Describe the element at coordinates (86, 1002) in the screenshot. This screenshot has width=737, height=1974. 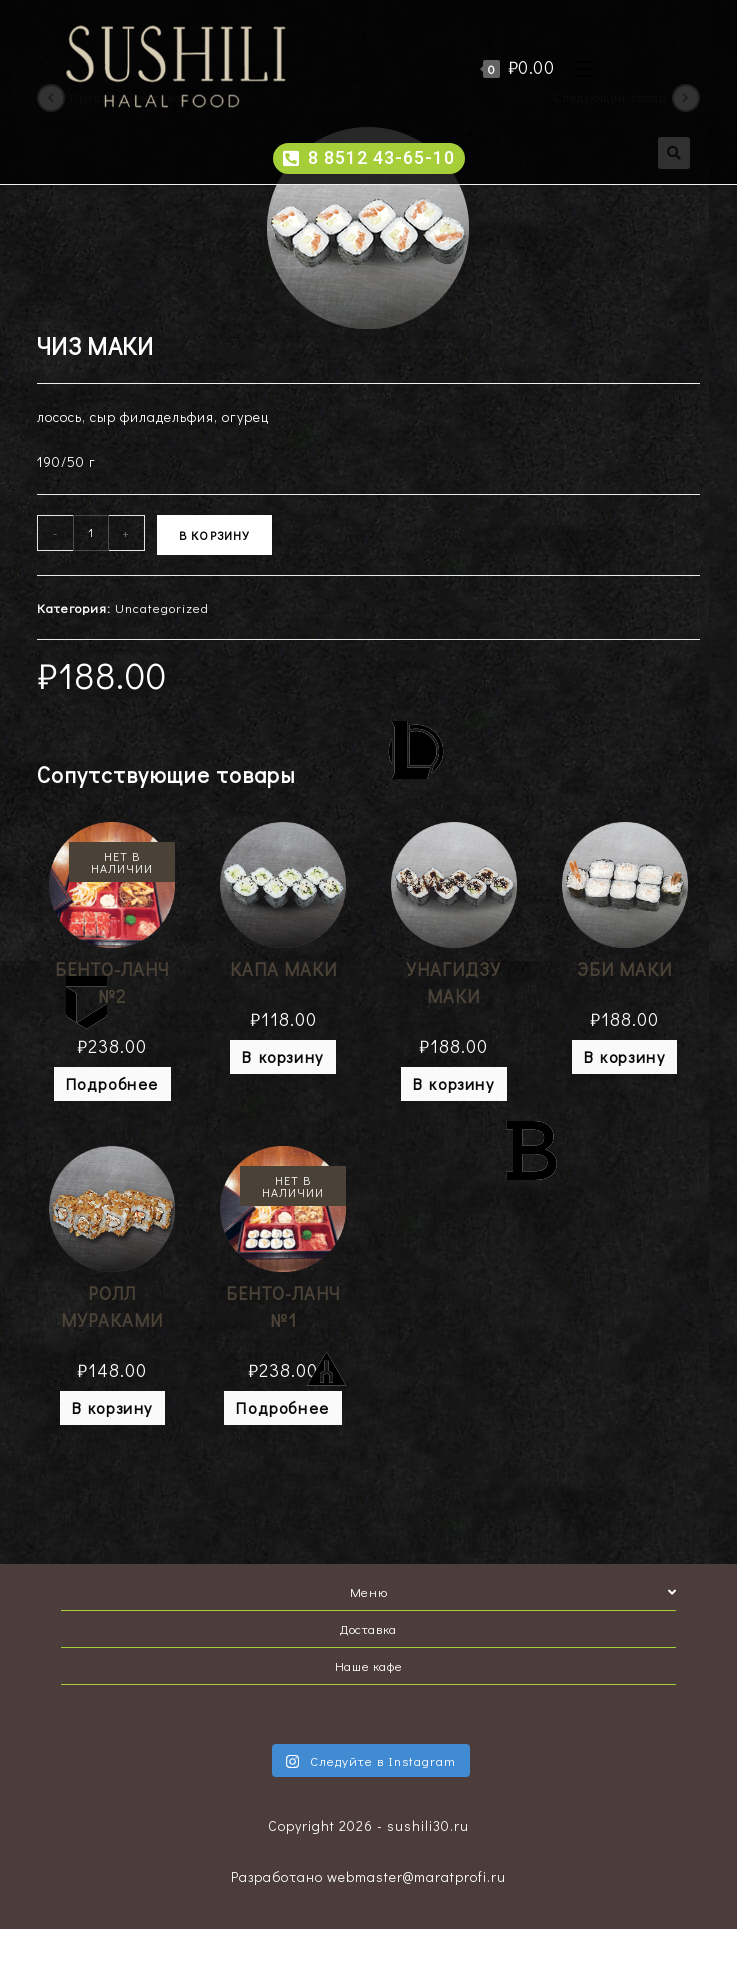
I see `open Google Chronicle security platform` at that location.